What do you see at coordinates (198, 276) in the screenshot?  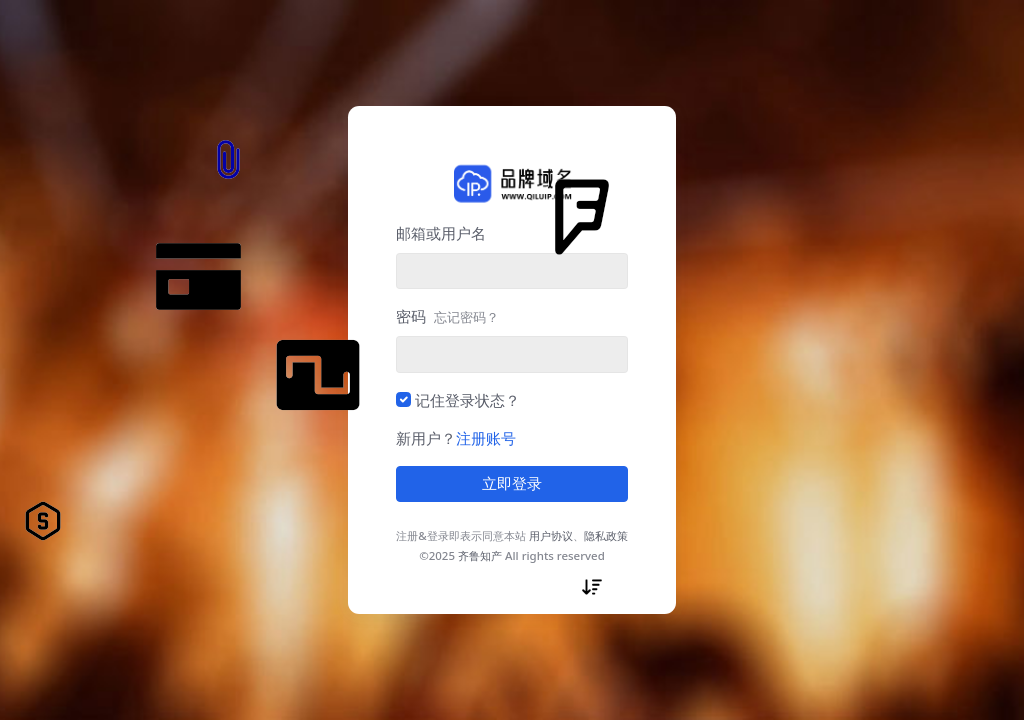 I see `manage payment methods` at bounding box center [198, 276].